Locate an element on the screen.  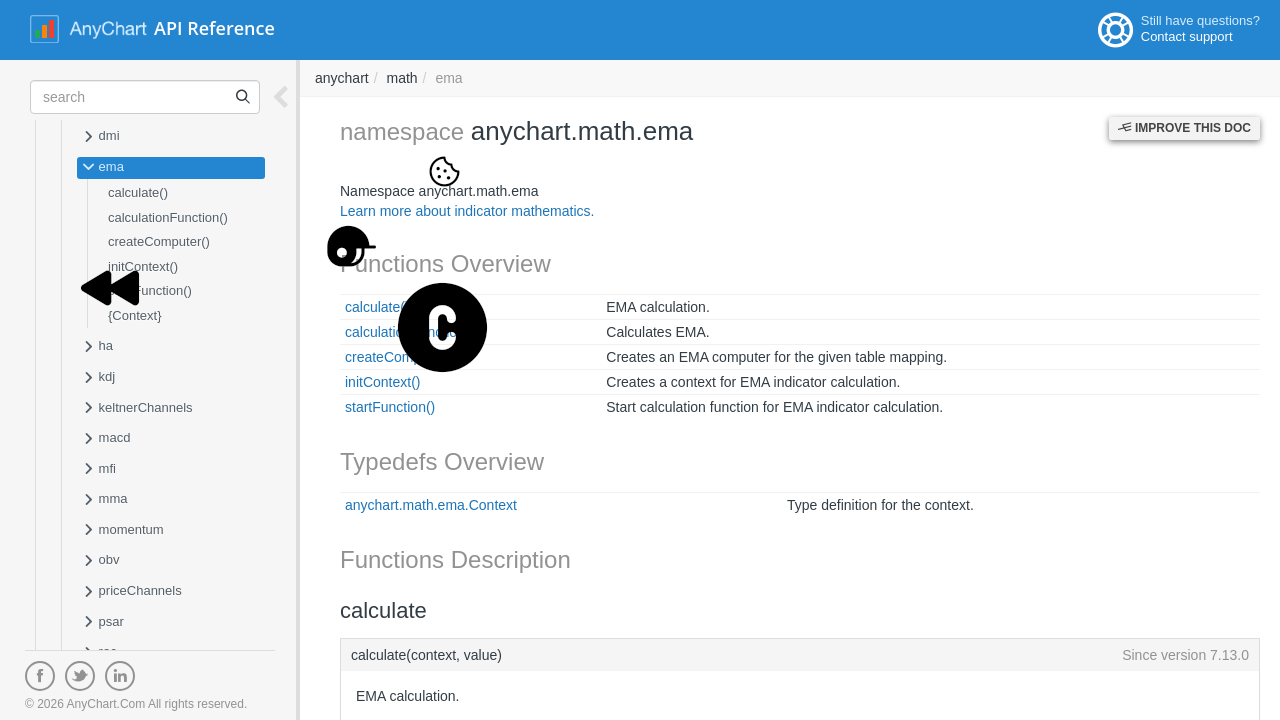
skip to previous track is located at coordinates (110, 288).